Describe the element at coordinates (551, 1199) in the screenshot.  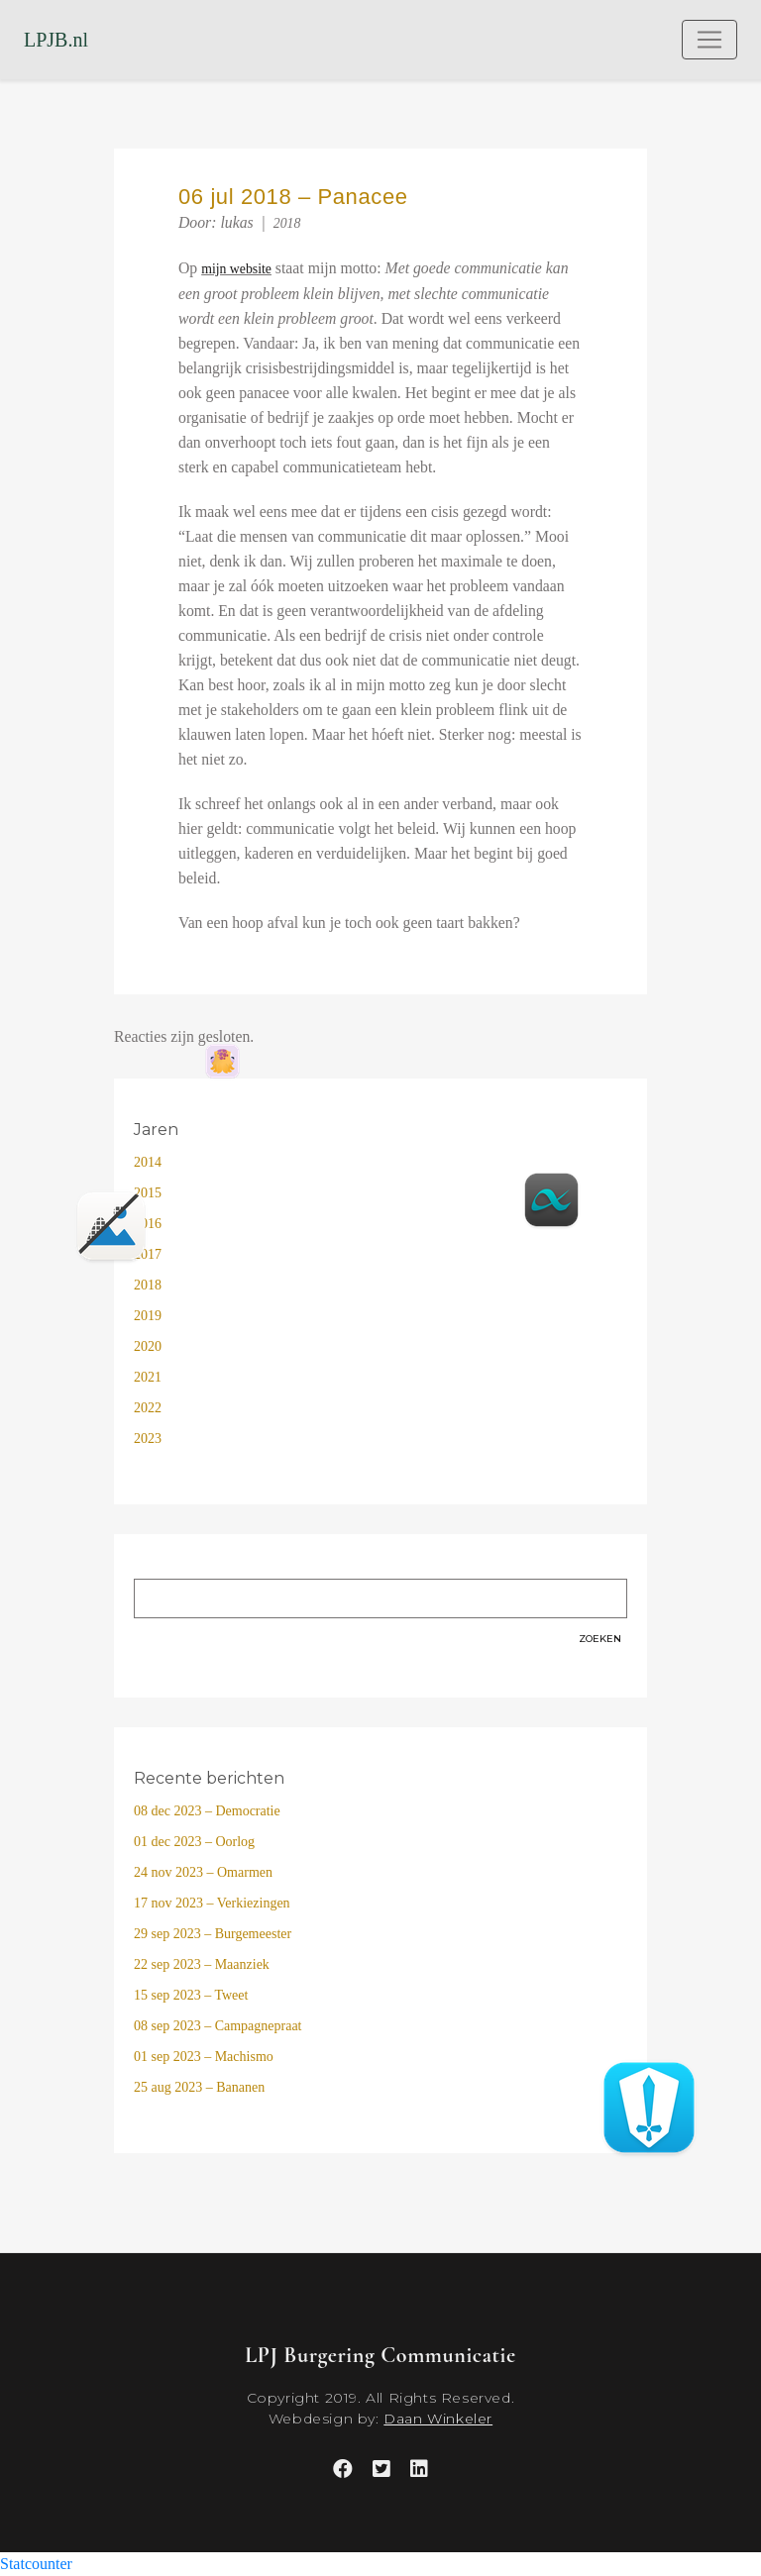
I see `open albert app launcher` at that location.